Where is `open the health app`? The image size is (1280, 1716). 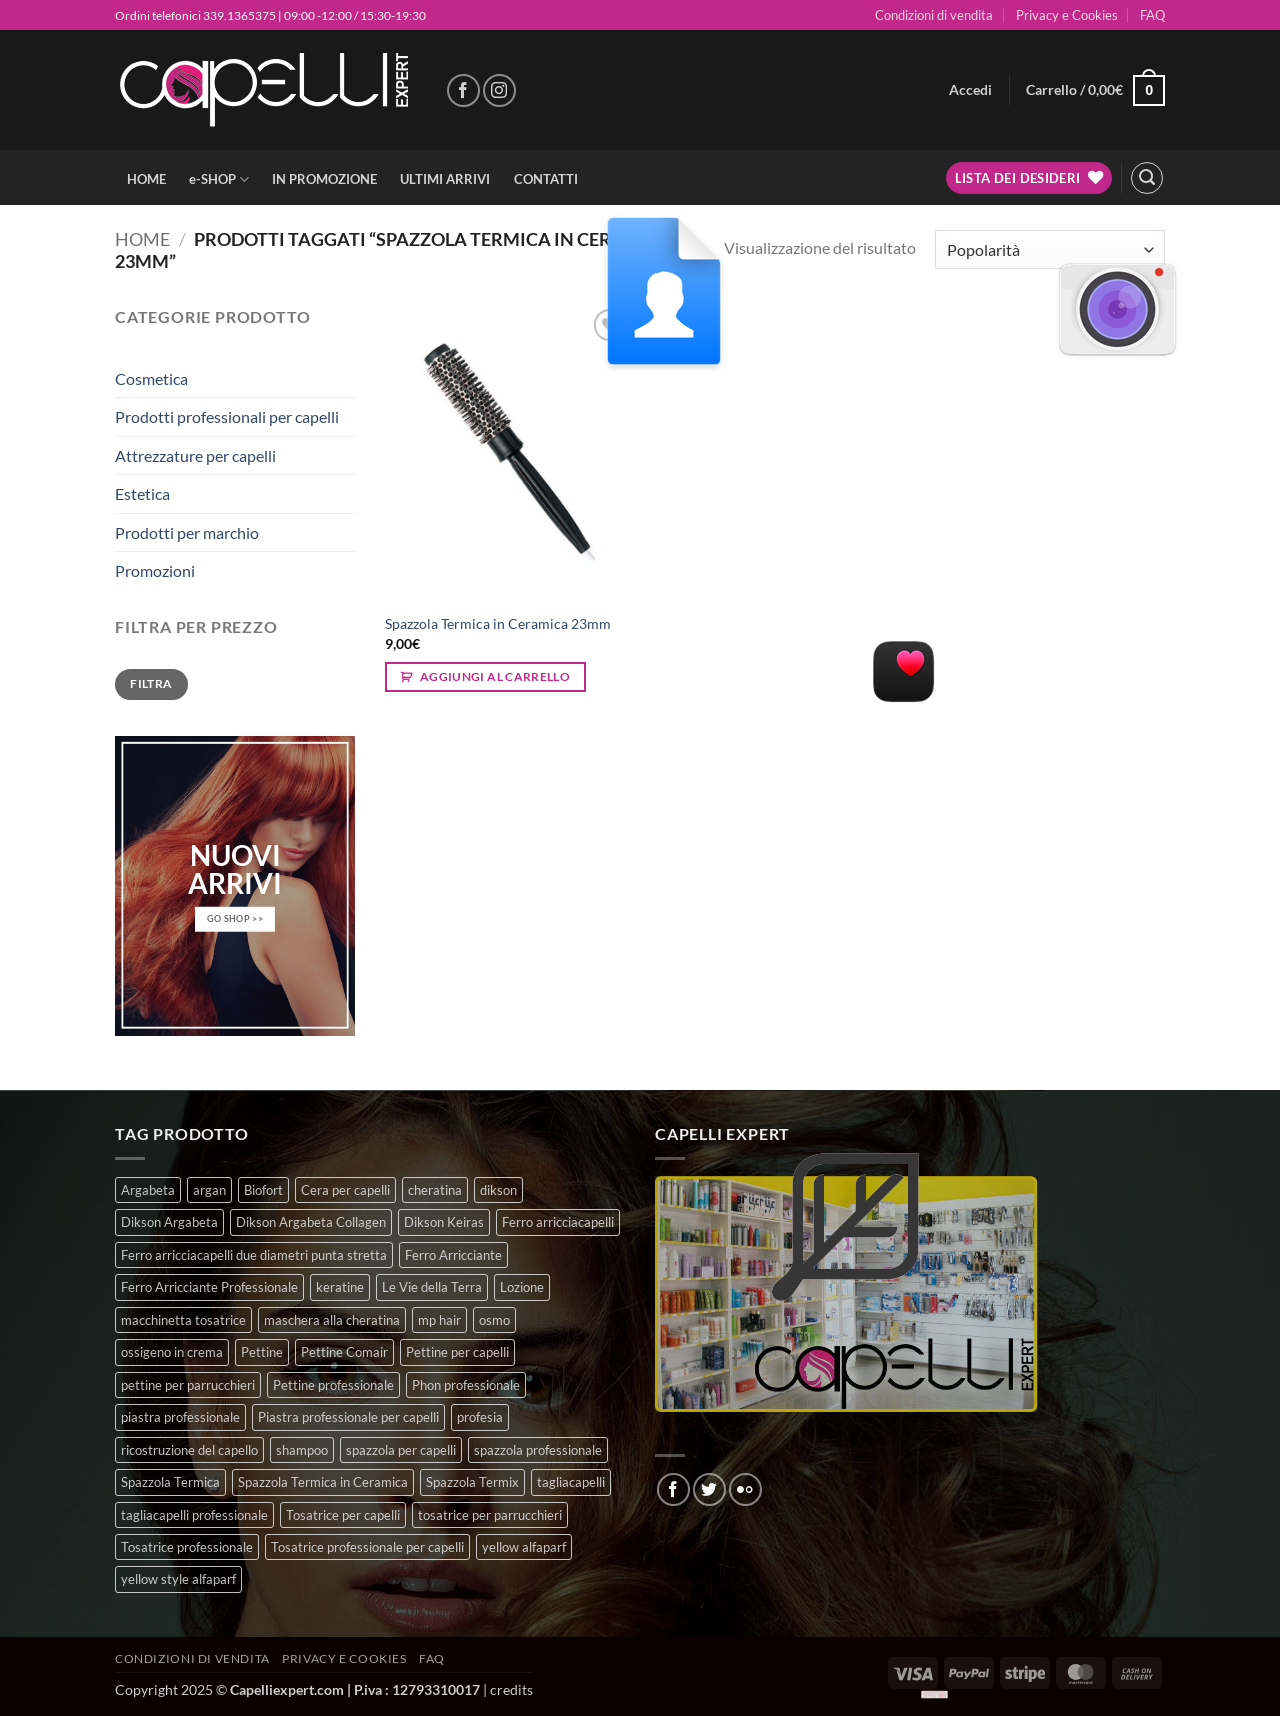
open the health app is located at coordinates (903, 671).